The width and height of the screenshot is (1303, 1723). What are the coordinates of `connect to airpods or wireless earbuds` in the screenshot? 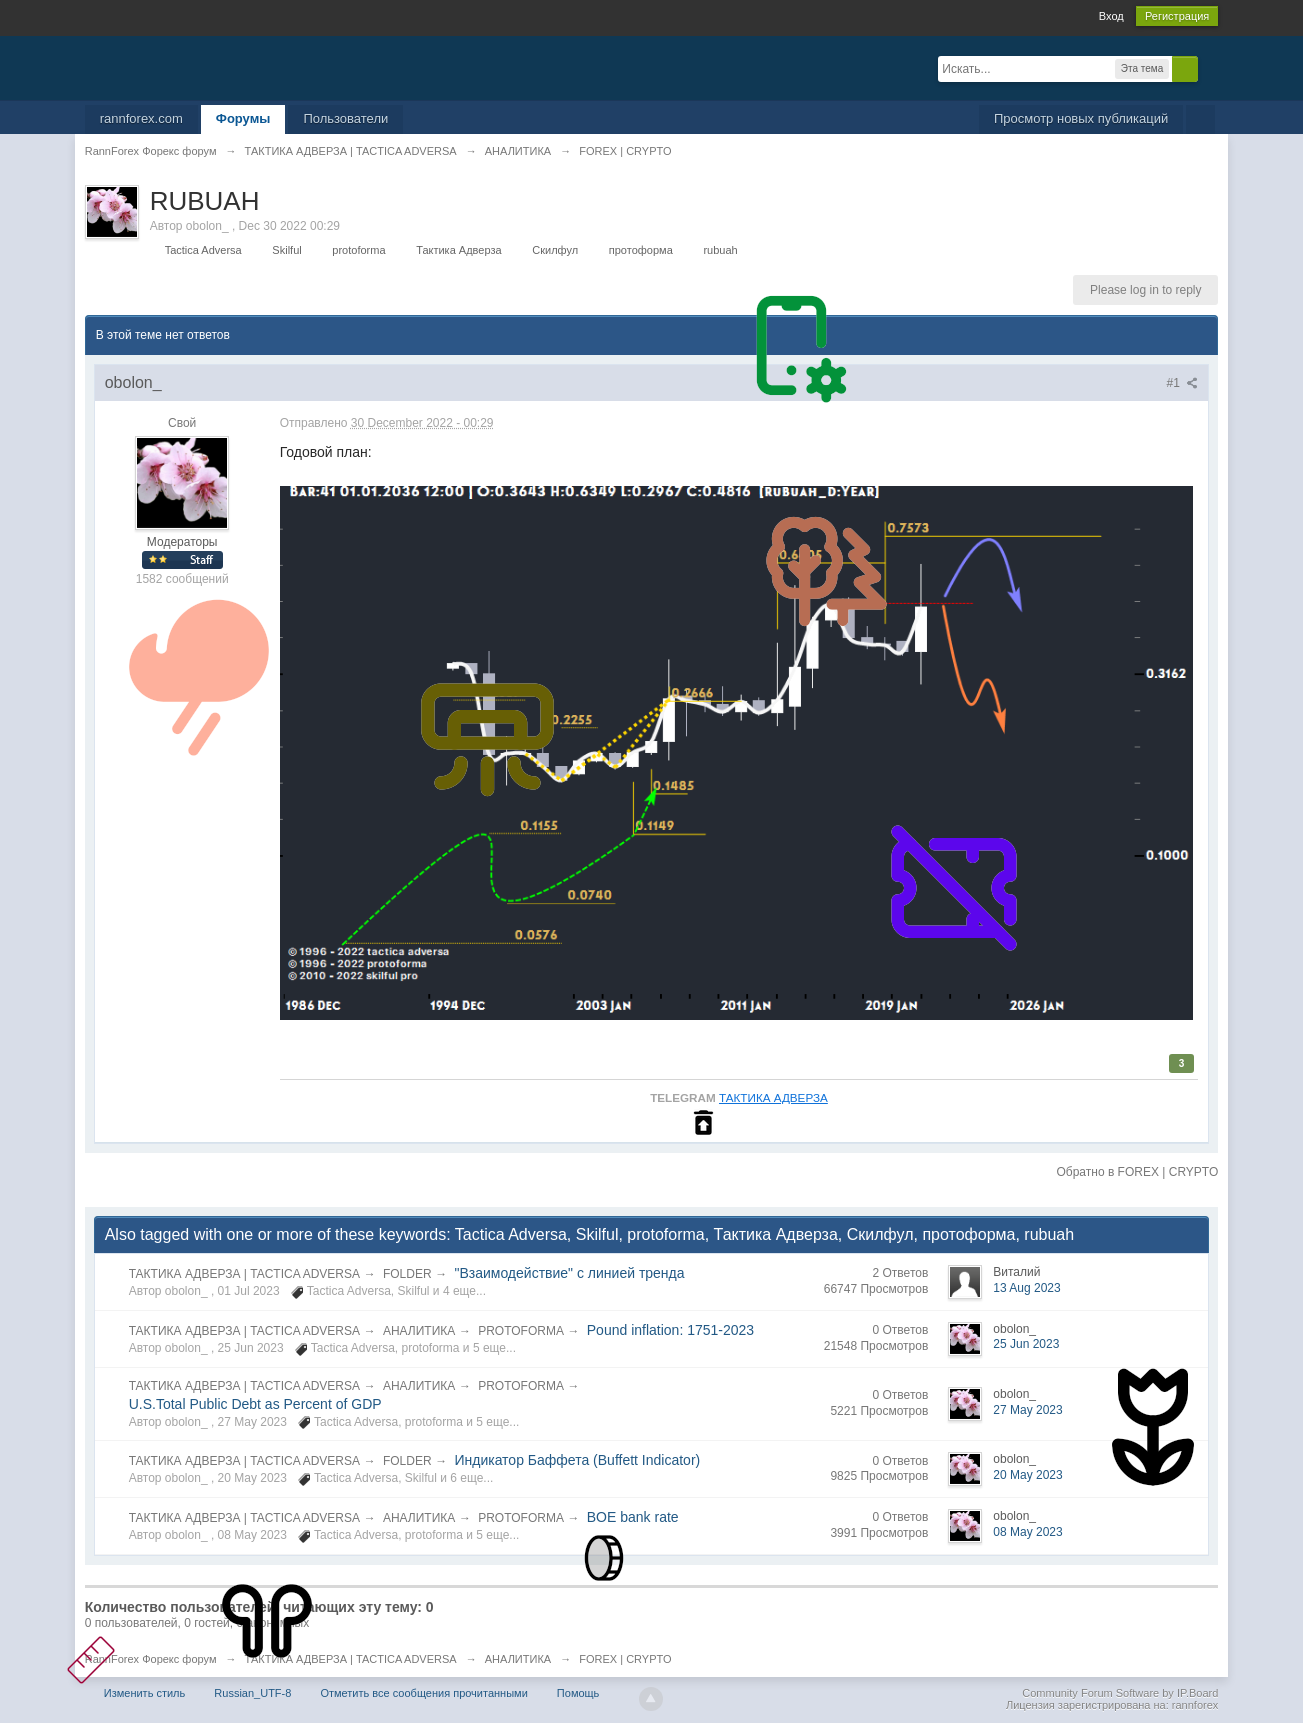 It's located at (267, 1621).